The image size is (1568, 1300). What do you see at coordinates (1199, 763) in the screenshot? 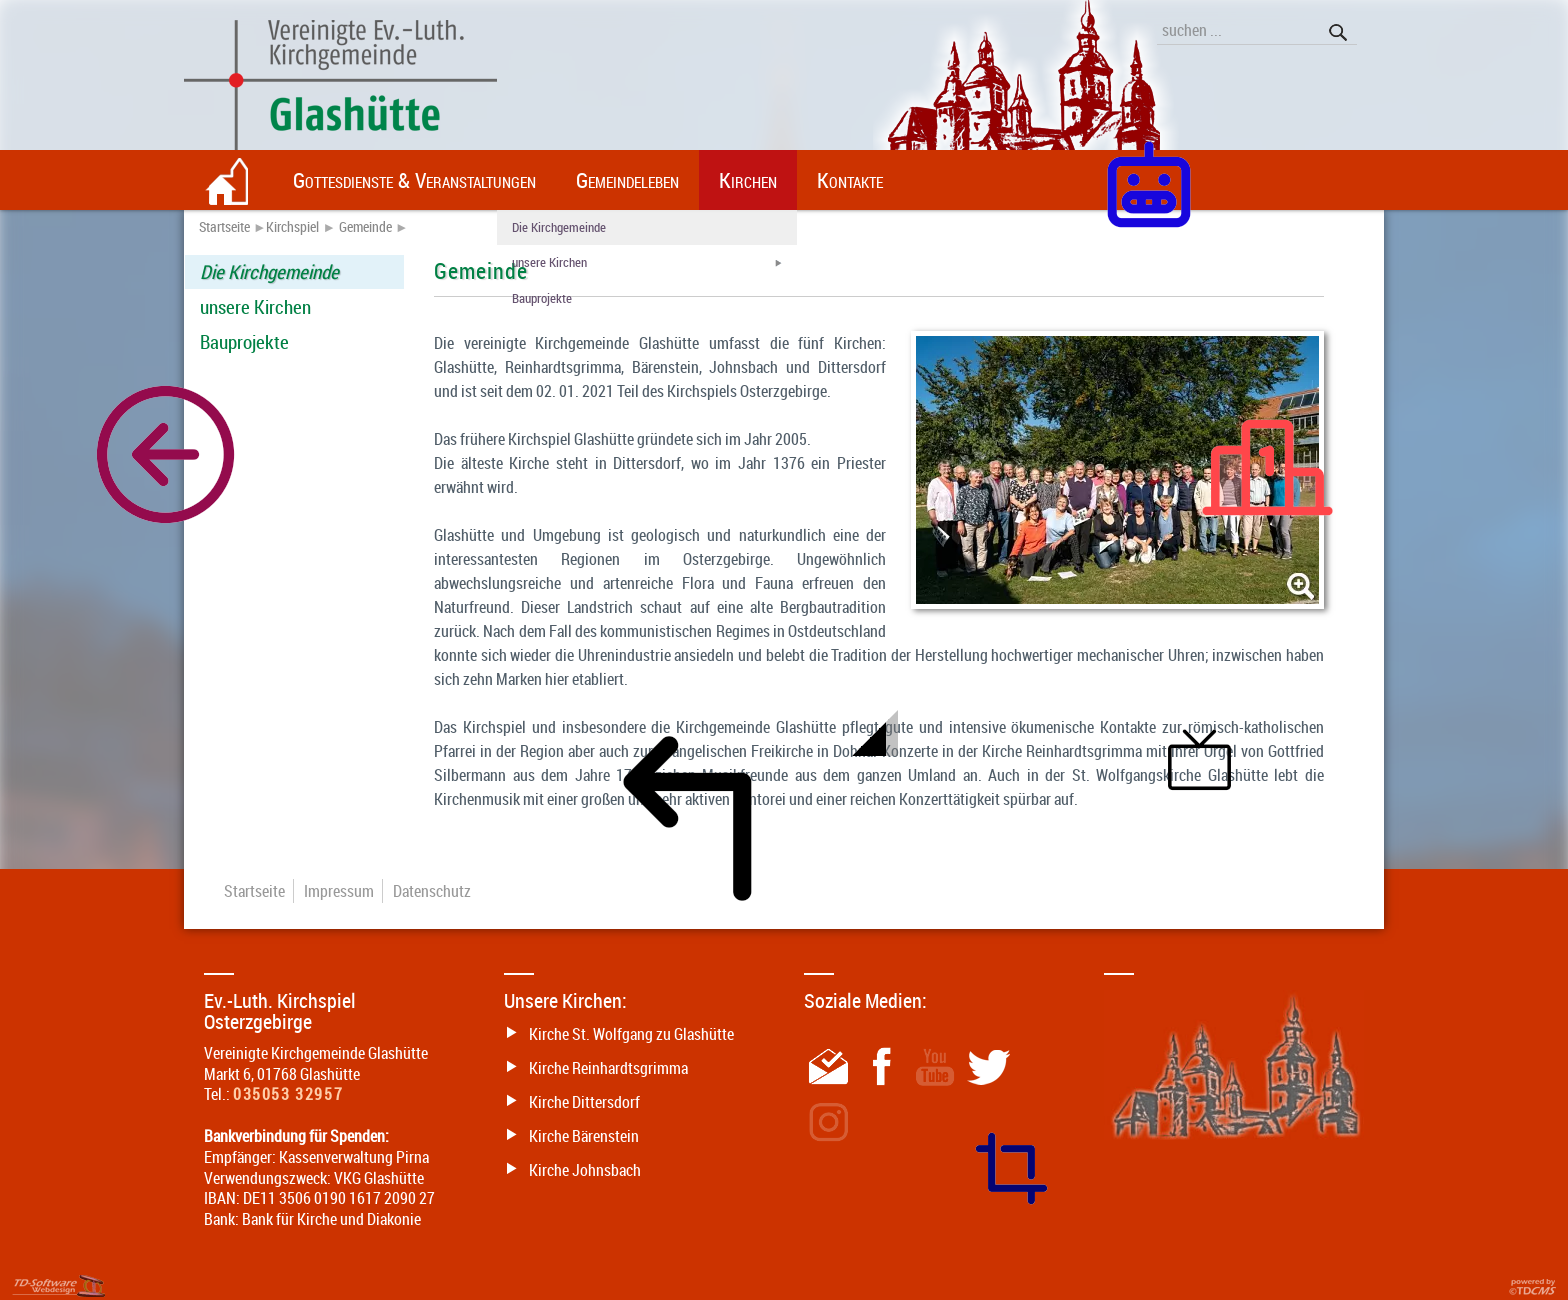
I see `access tv or video streaming content` at bounding box center [1199, 763].